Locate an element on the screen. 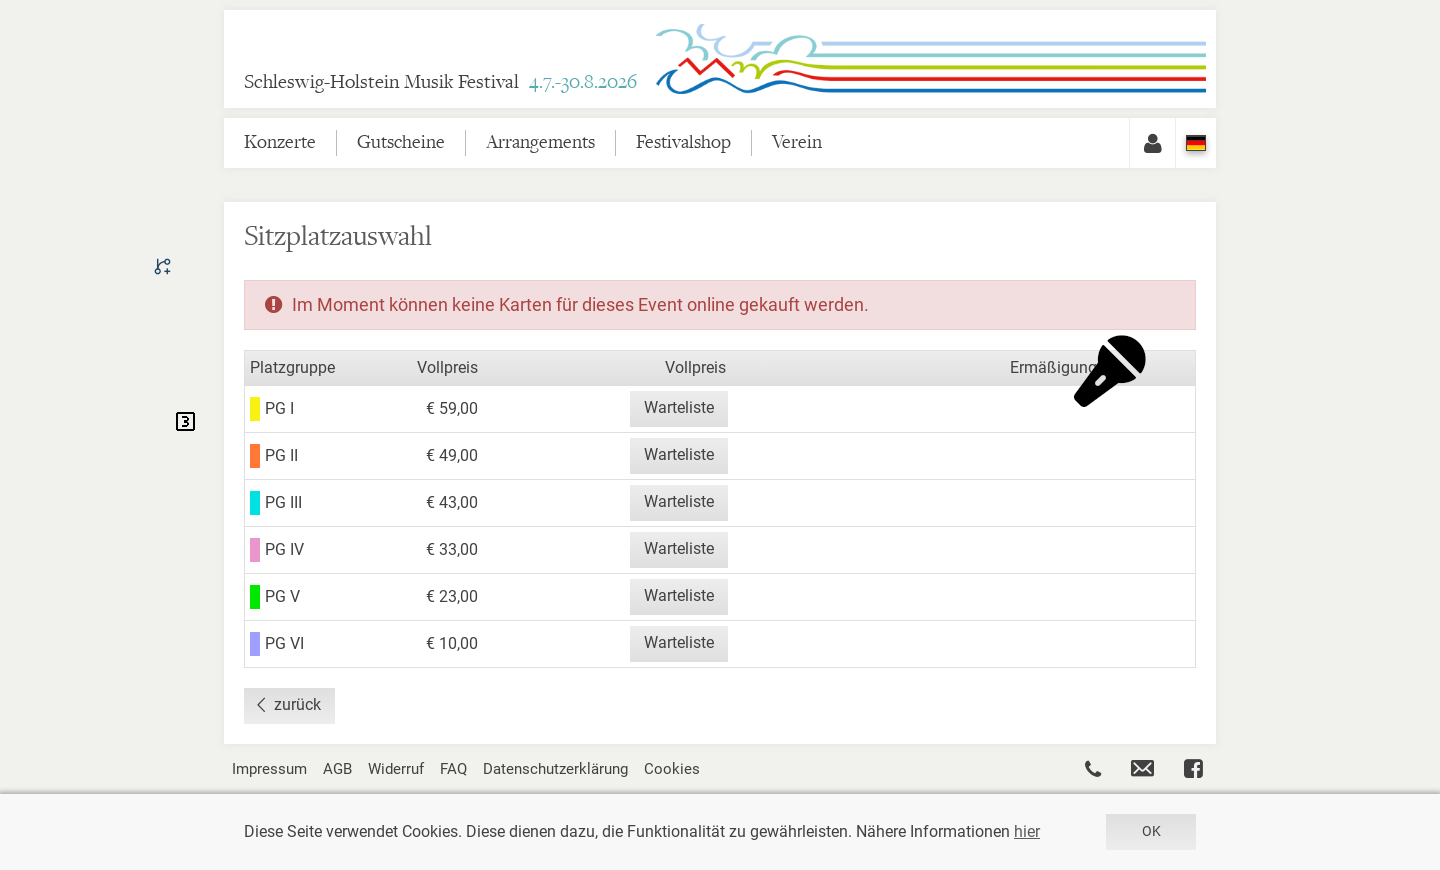 The height and width of the screenshot is (870, 1440). access voice recording or audio input is located at coordinates (1108, 372).